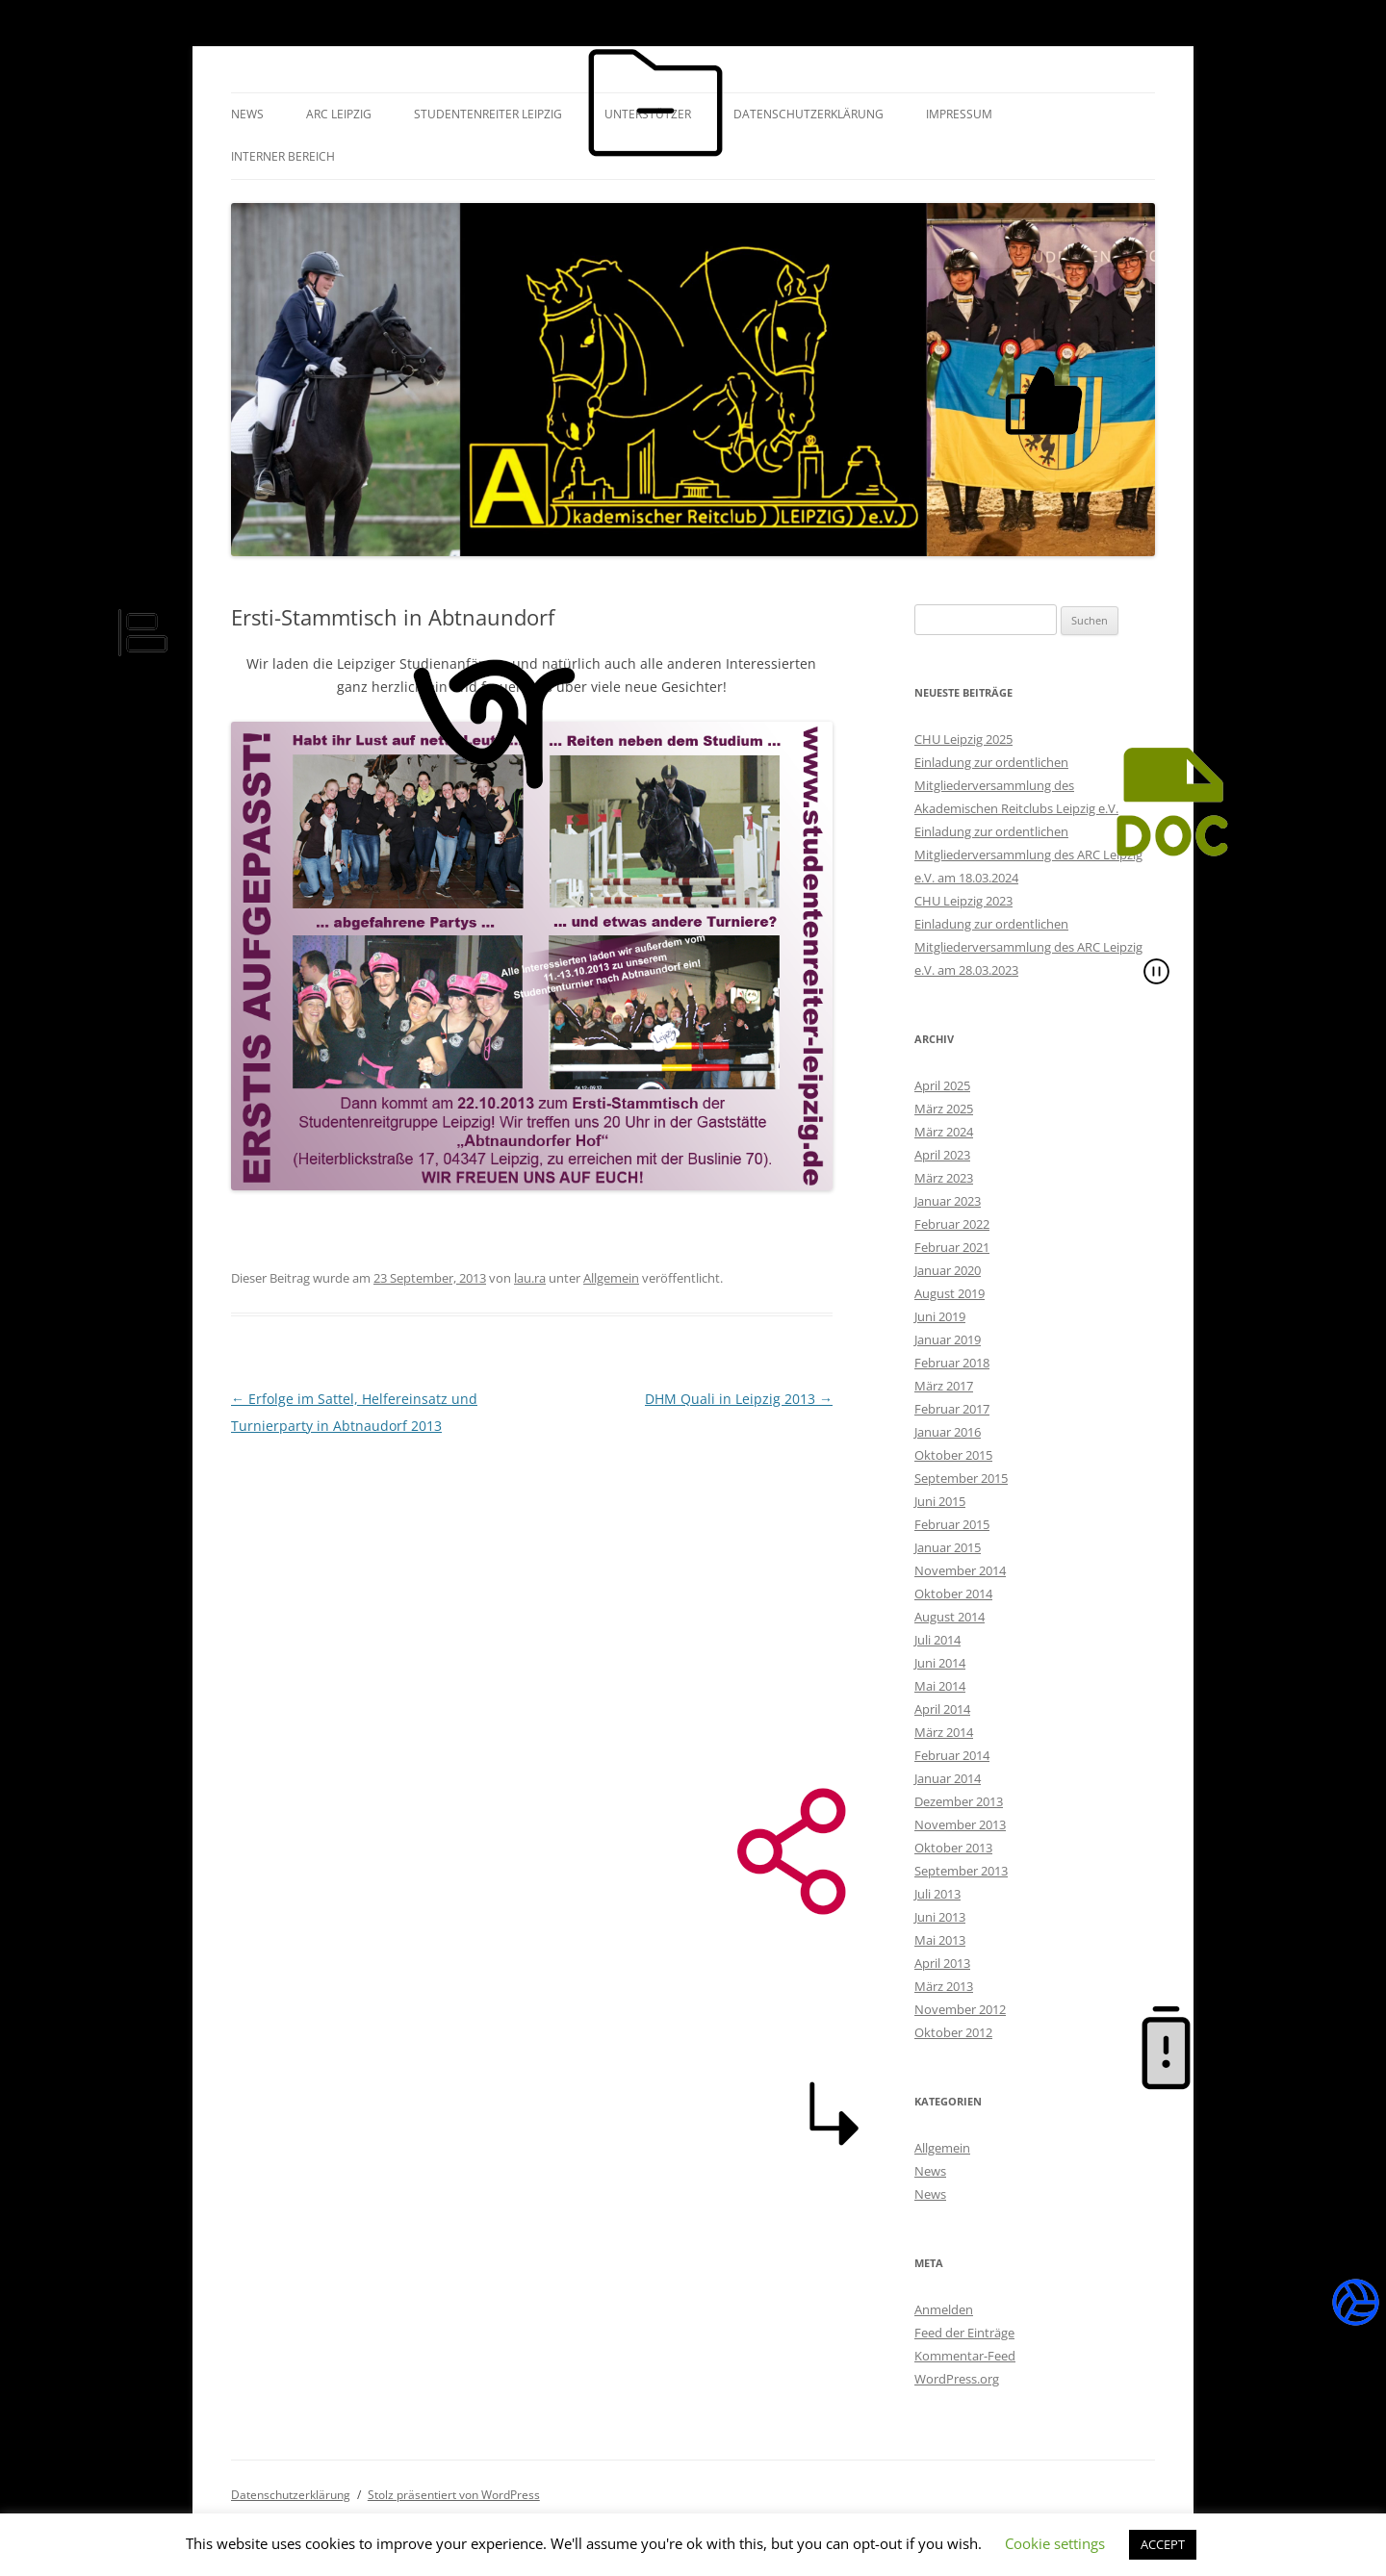 Image resolution: width=1386 pixels, height=2576 pixels. I want to click on switch to bangla language input, so click(494, 724).